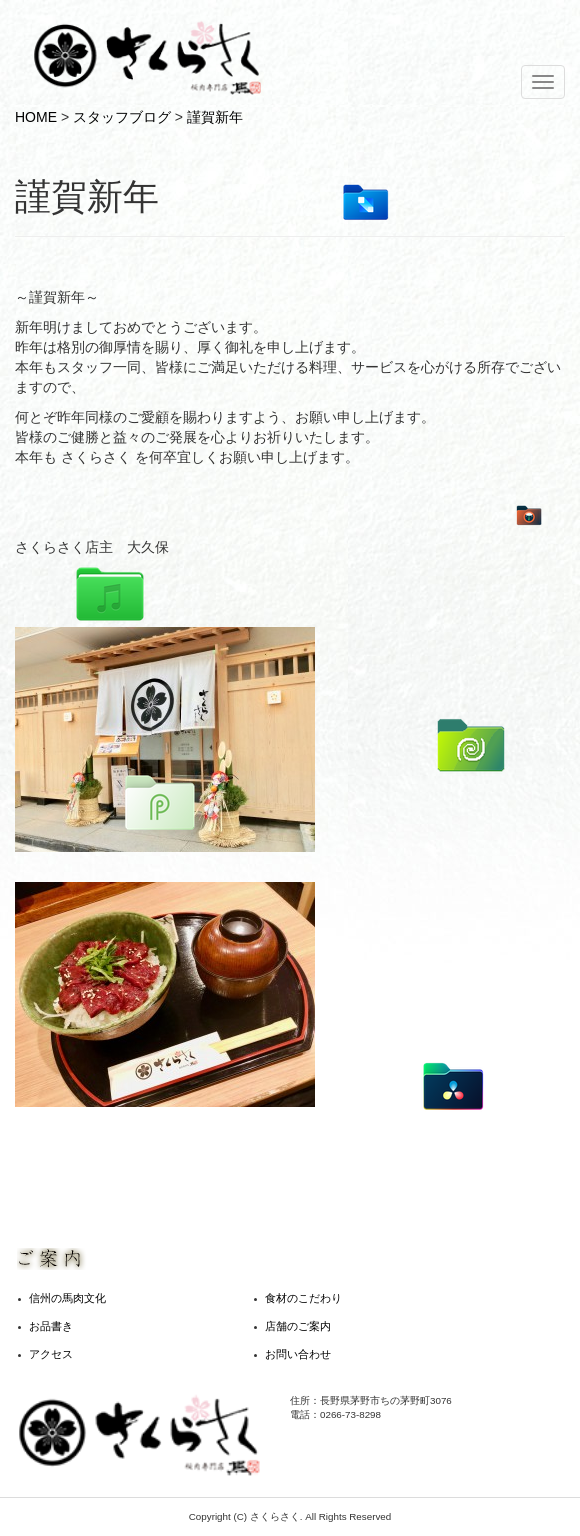 Image resolution: width=580 pixels, height=1536 pixels. I want to click on open android pie system files folder, so click(159, 804).